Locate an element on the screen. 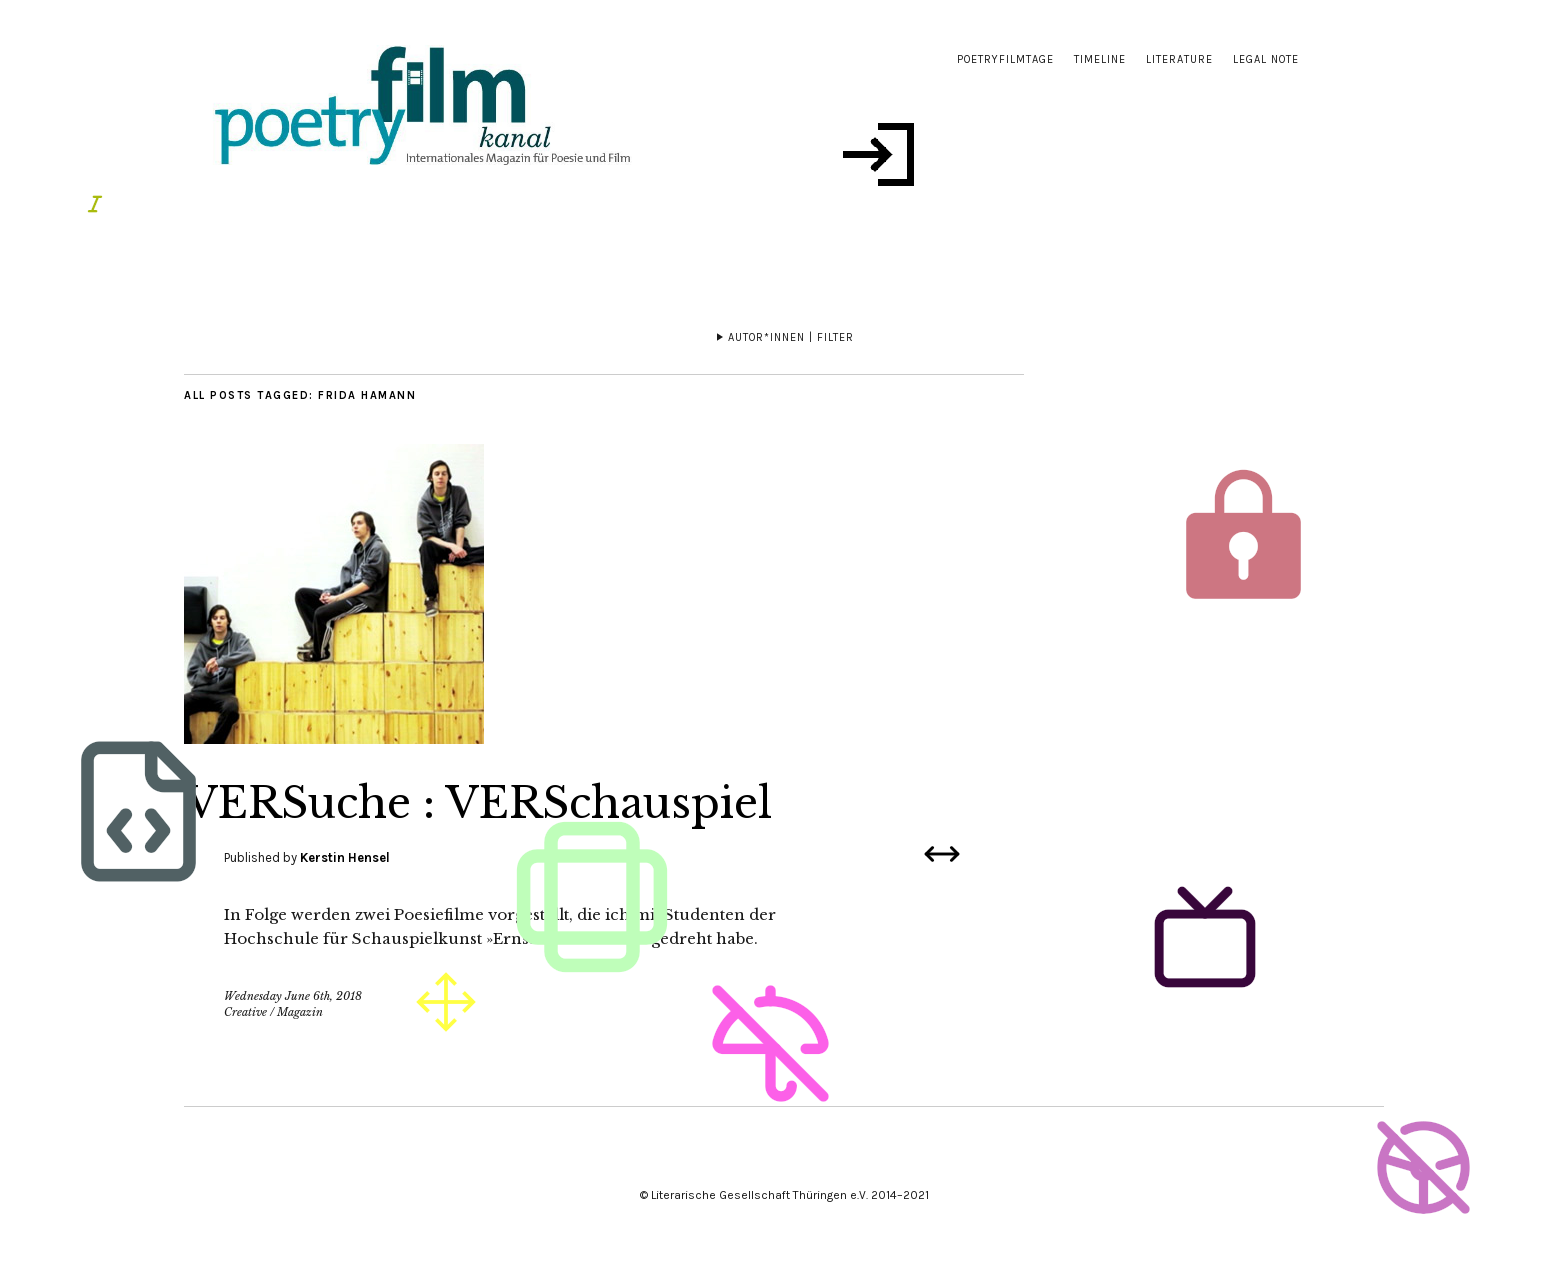 The image size is (1568, 1264). move or reposition an element is located at coordinates (446, 1002).